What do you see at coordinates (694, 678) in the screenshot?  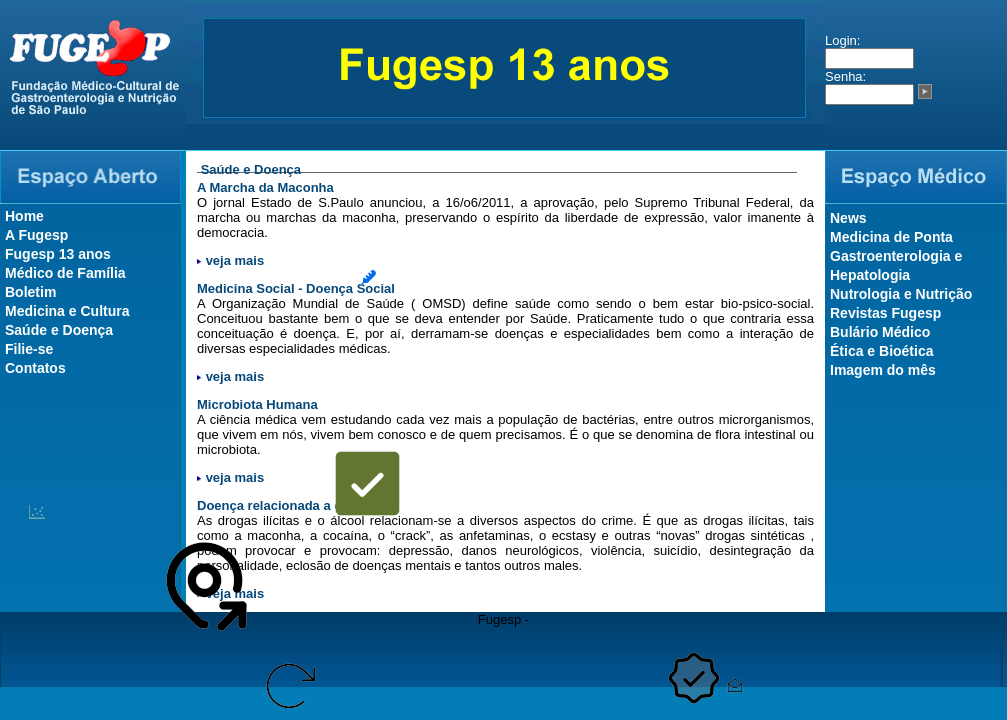 I see `indicates verified or authenticated status` at bounding box center [694, 678].